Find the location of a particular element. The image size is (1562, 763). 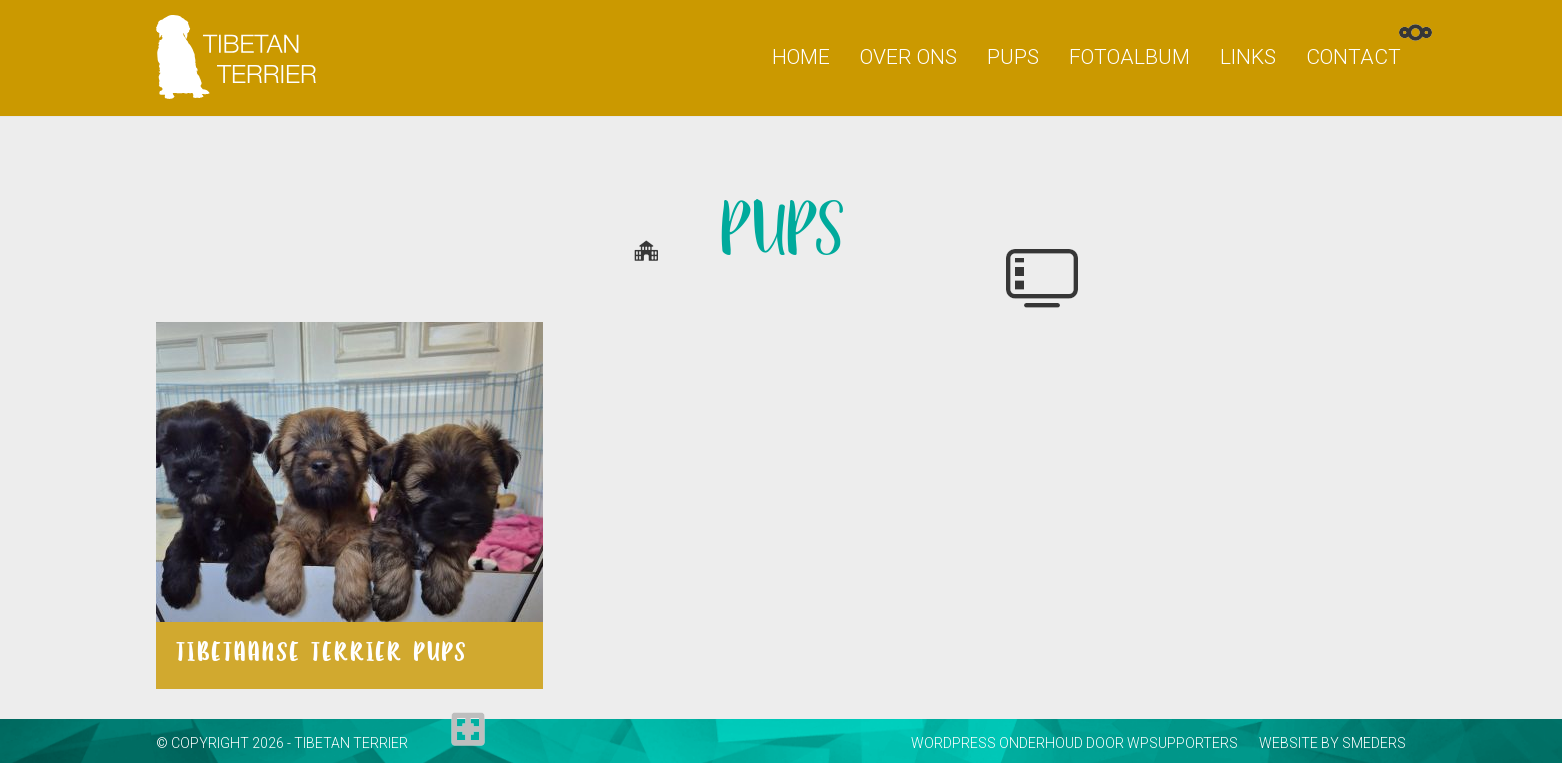

fit content to window is located at coordinates (468, 729).